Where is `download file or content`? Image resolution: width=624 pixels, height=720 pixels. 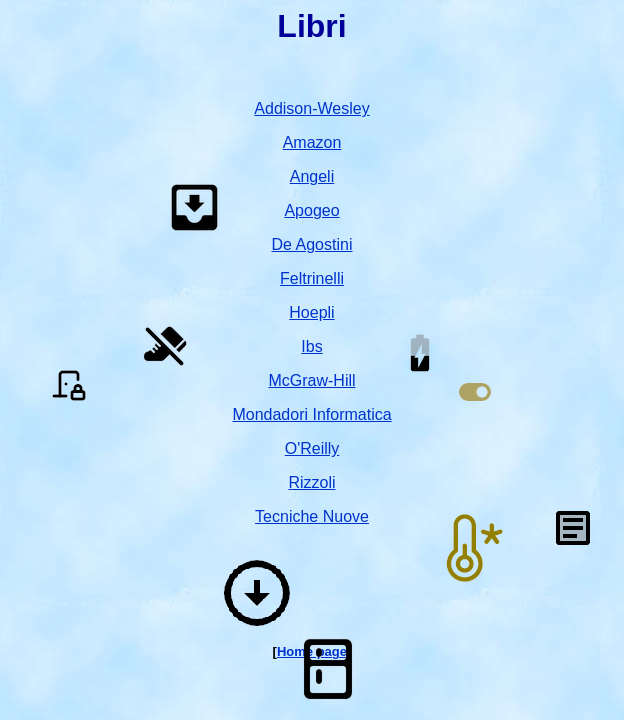 download file or content is located at coordinates (257, 593).